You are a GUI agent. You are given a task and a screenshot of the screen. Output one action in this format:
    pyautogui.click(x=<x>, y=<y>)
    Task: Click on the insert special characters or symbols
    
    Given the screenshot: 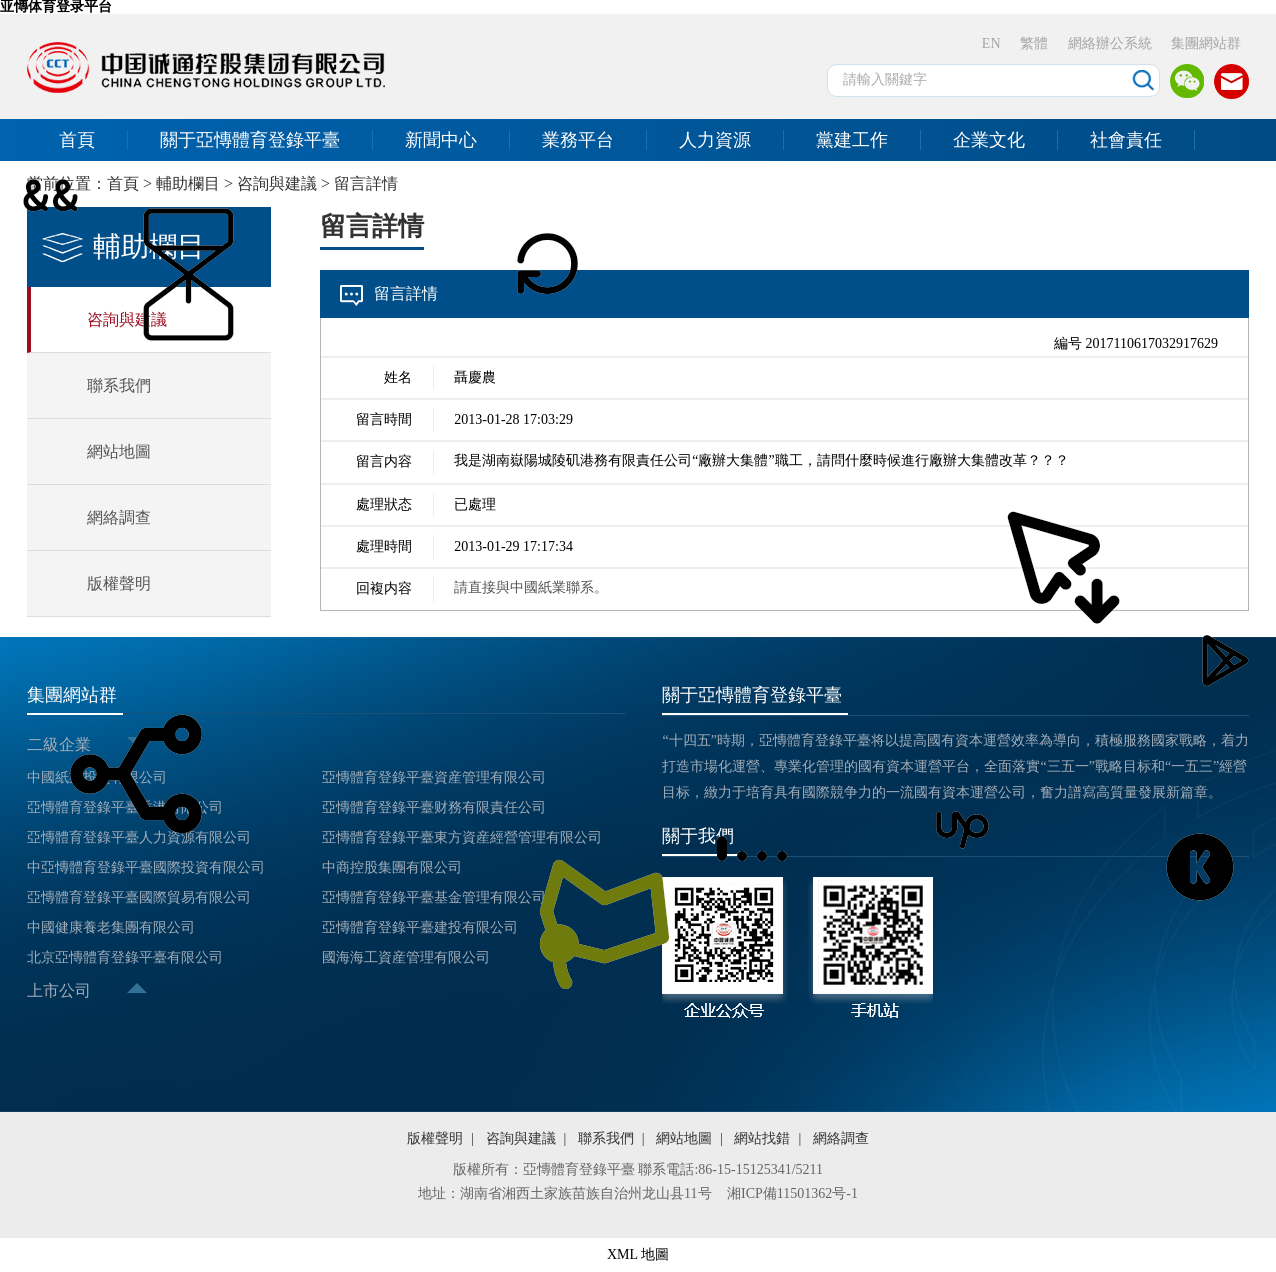 What is the action you would take?
    pyautogui.click(x=50, y=196)
    